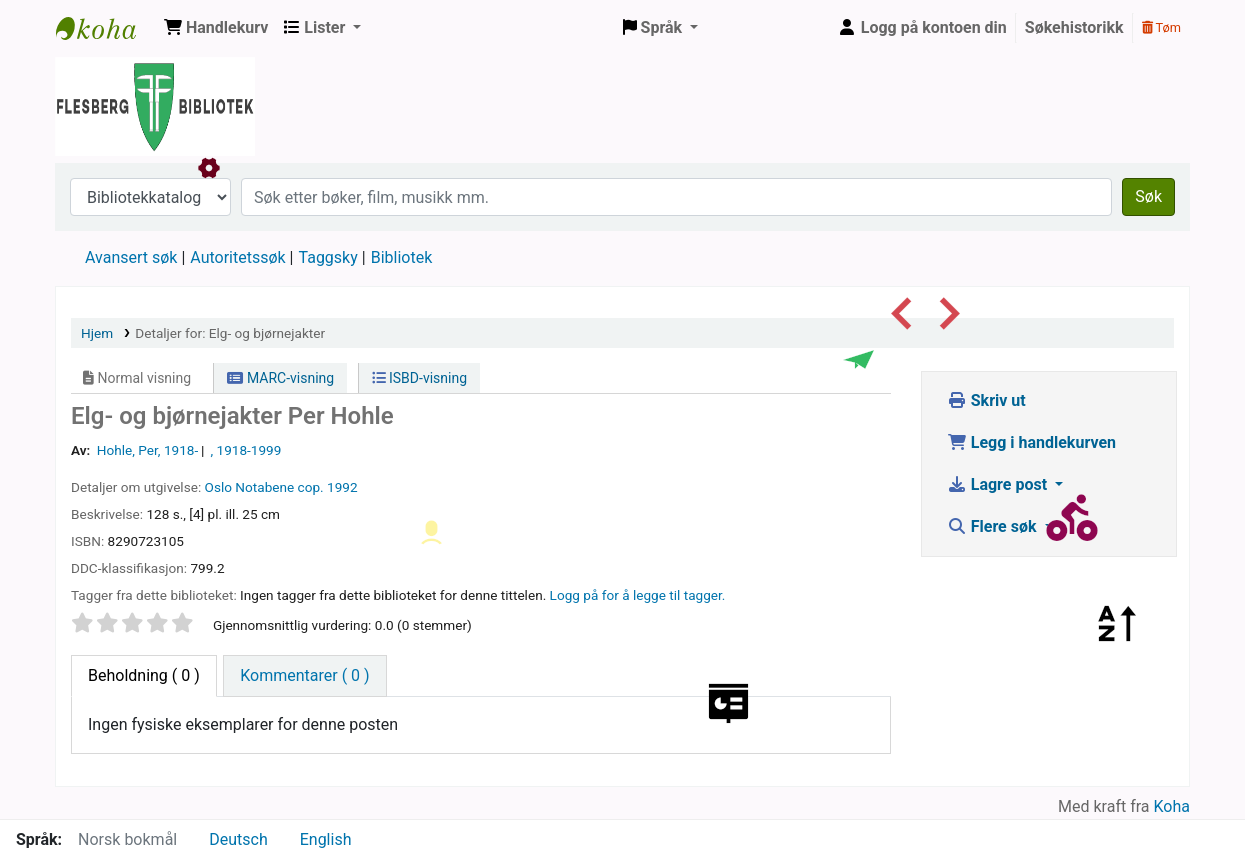 Image resolution: width=1245 pixels, height=864 pixels. Describe the element at coordinates (431, 532) in the screenshot. I see `view your profile` at that location.